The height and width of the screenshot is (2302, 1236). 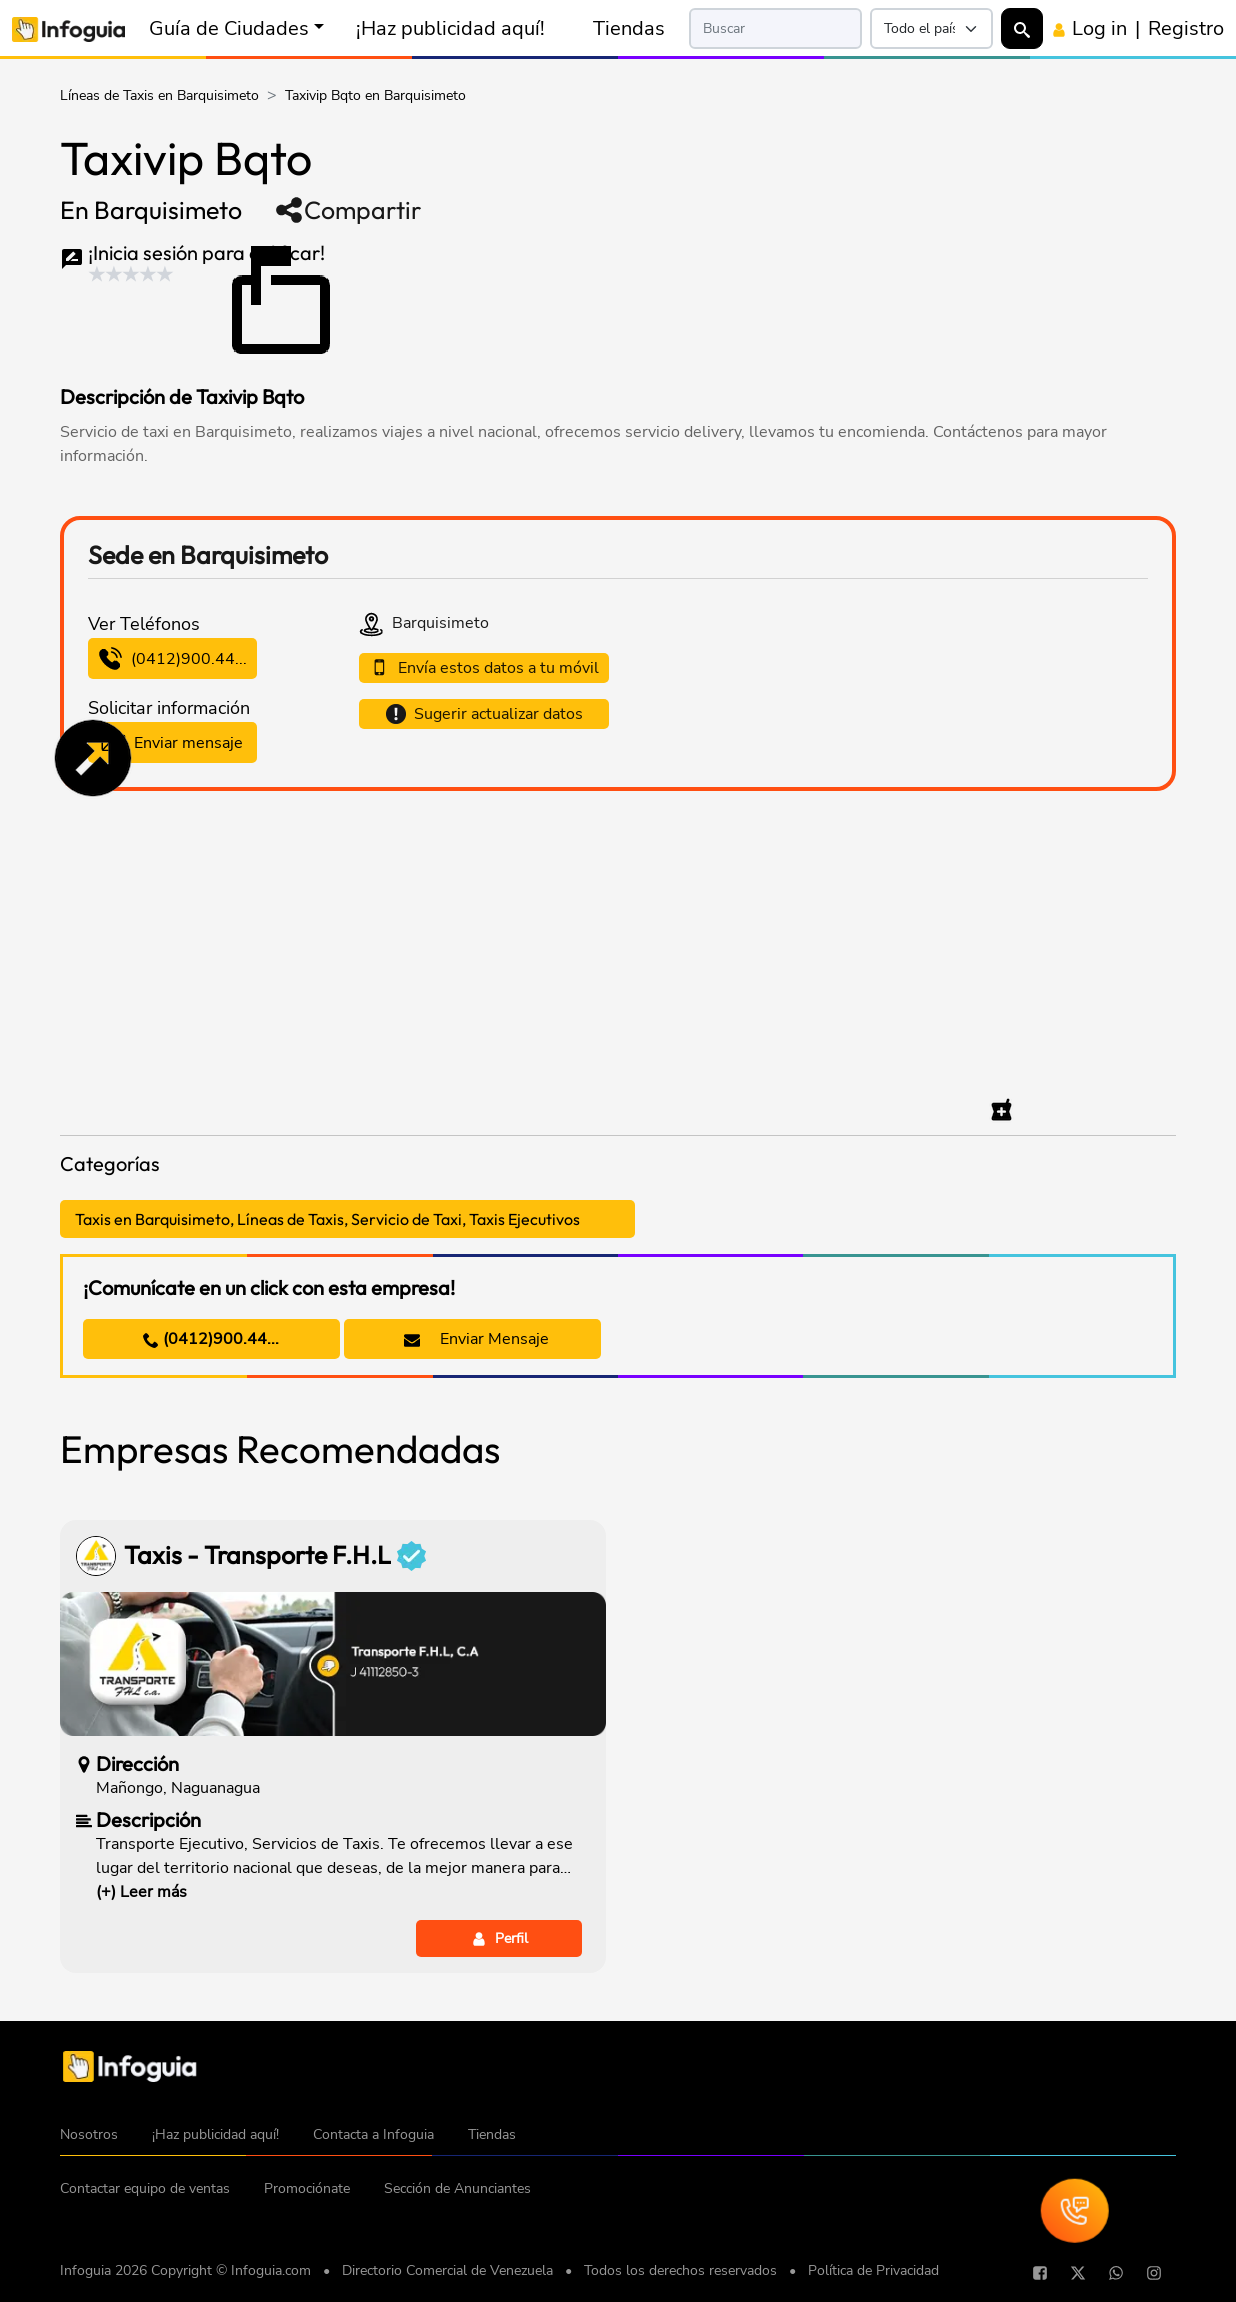 I want to click on open link in new tab or window, so click(x=93, y=758).